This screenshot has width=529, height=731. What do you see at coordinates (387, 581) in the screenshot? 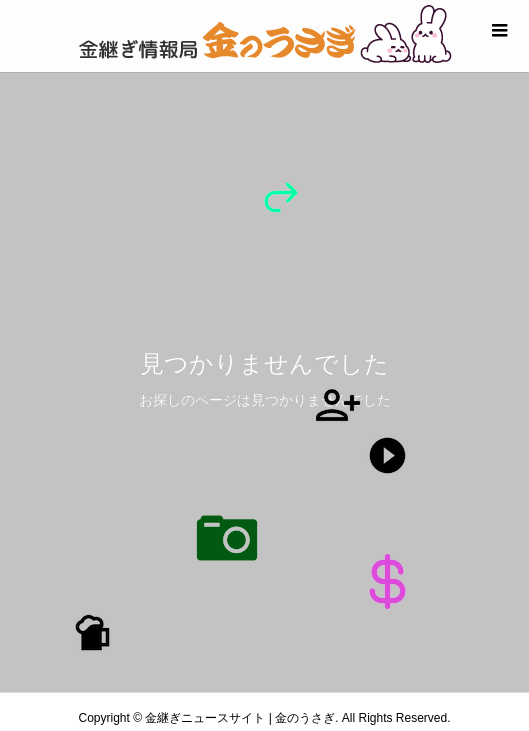
I see `view pricing or payment options` at bounding box center [387, 581].